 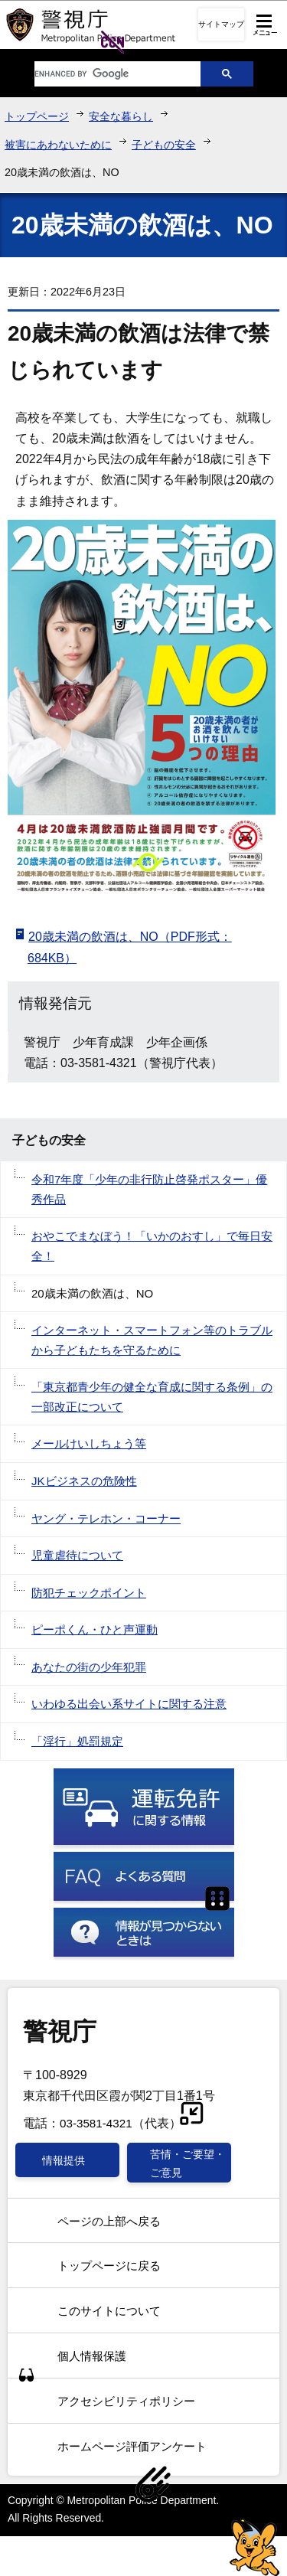 I want to click on select epicene or non-binary gender option, so click(x=148, y=862).